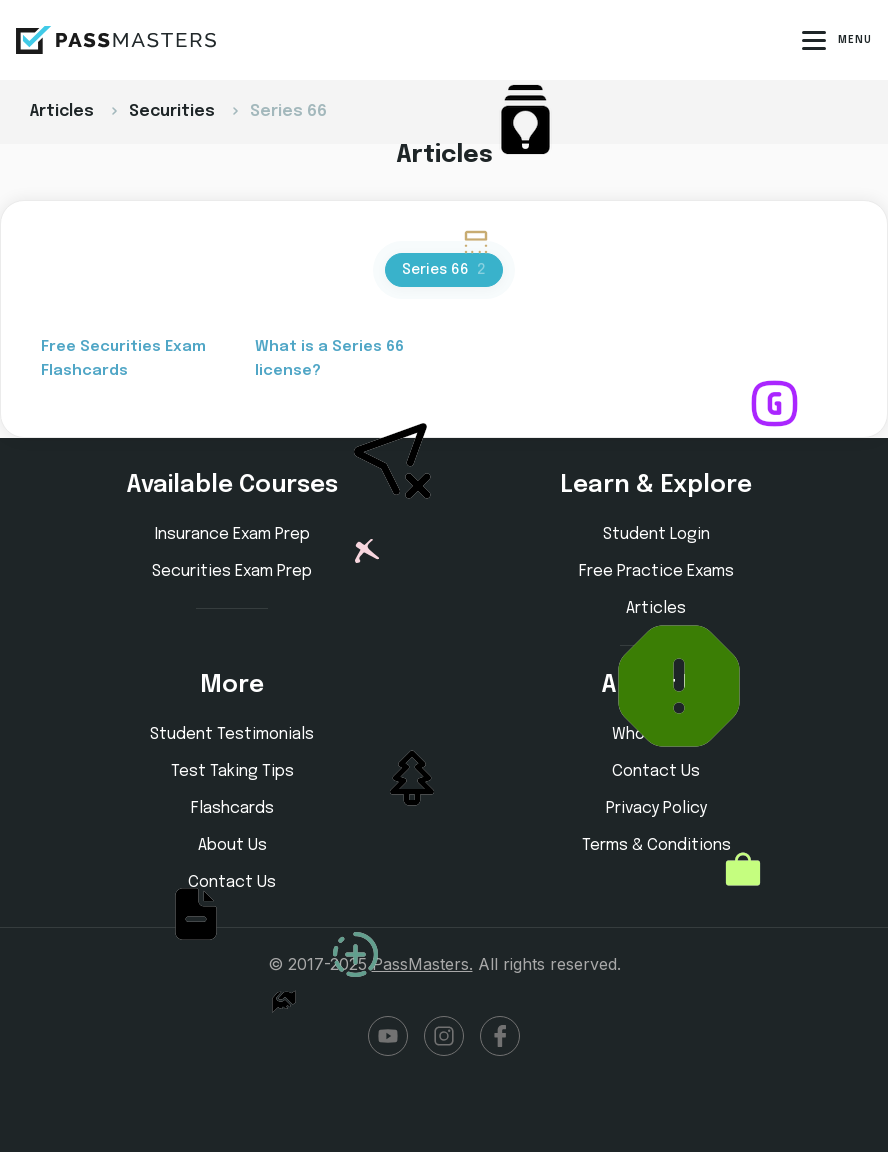 The image size is (888, 1152). I want to click on align content to top of container, so click(476, 242).